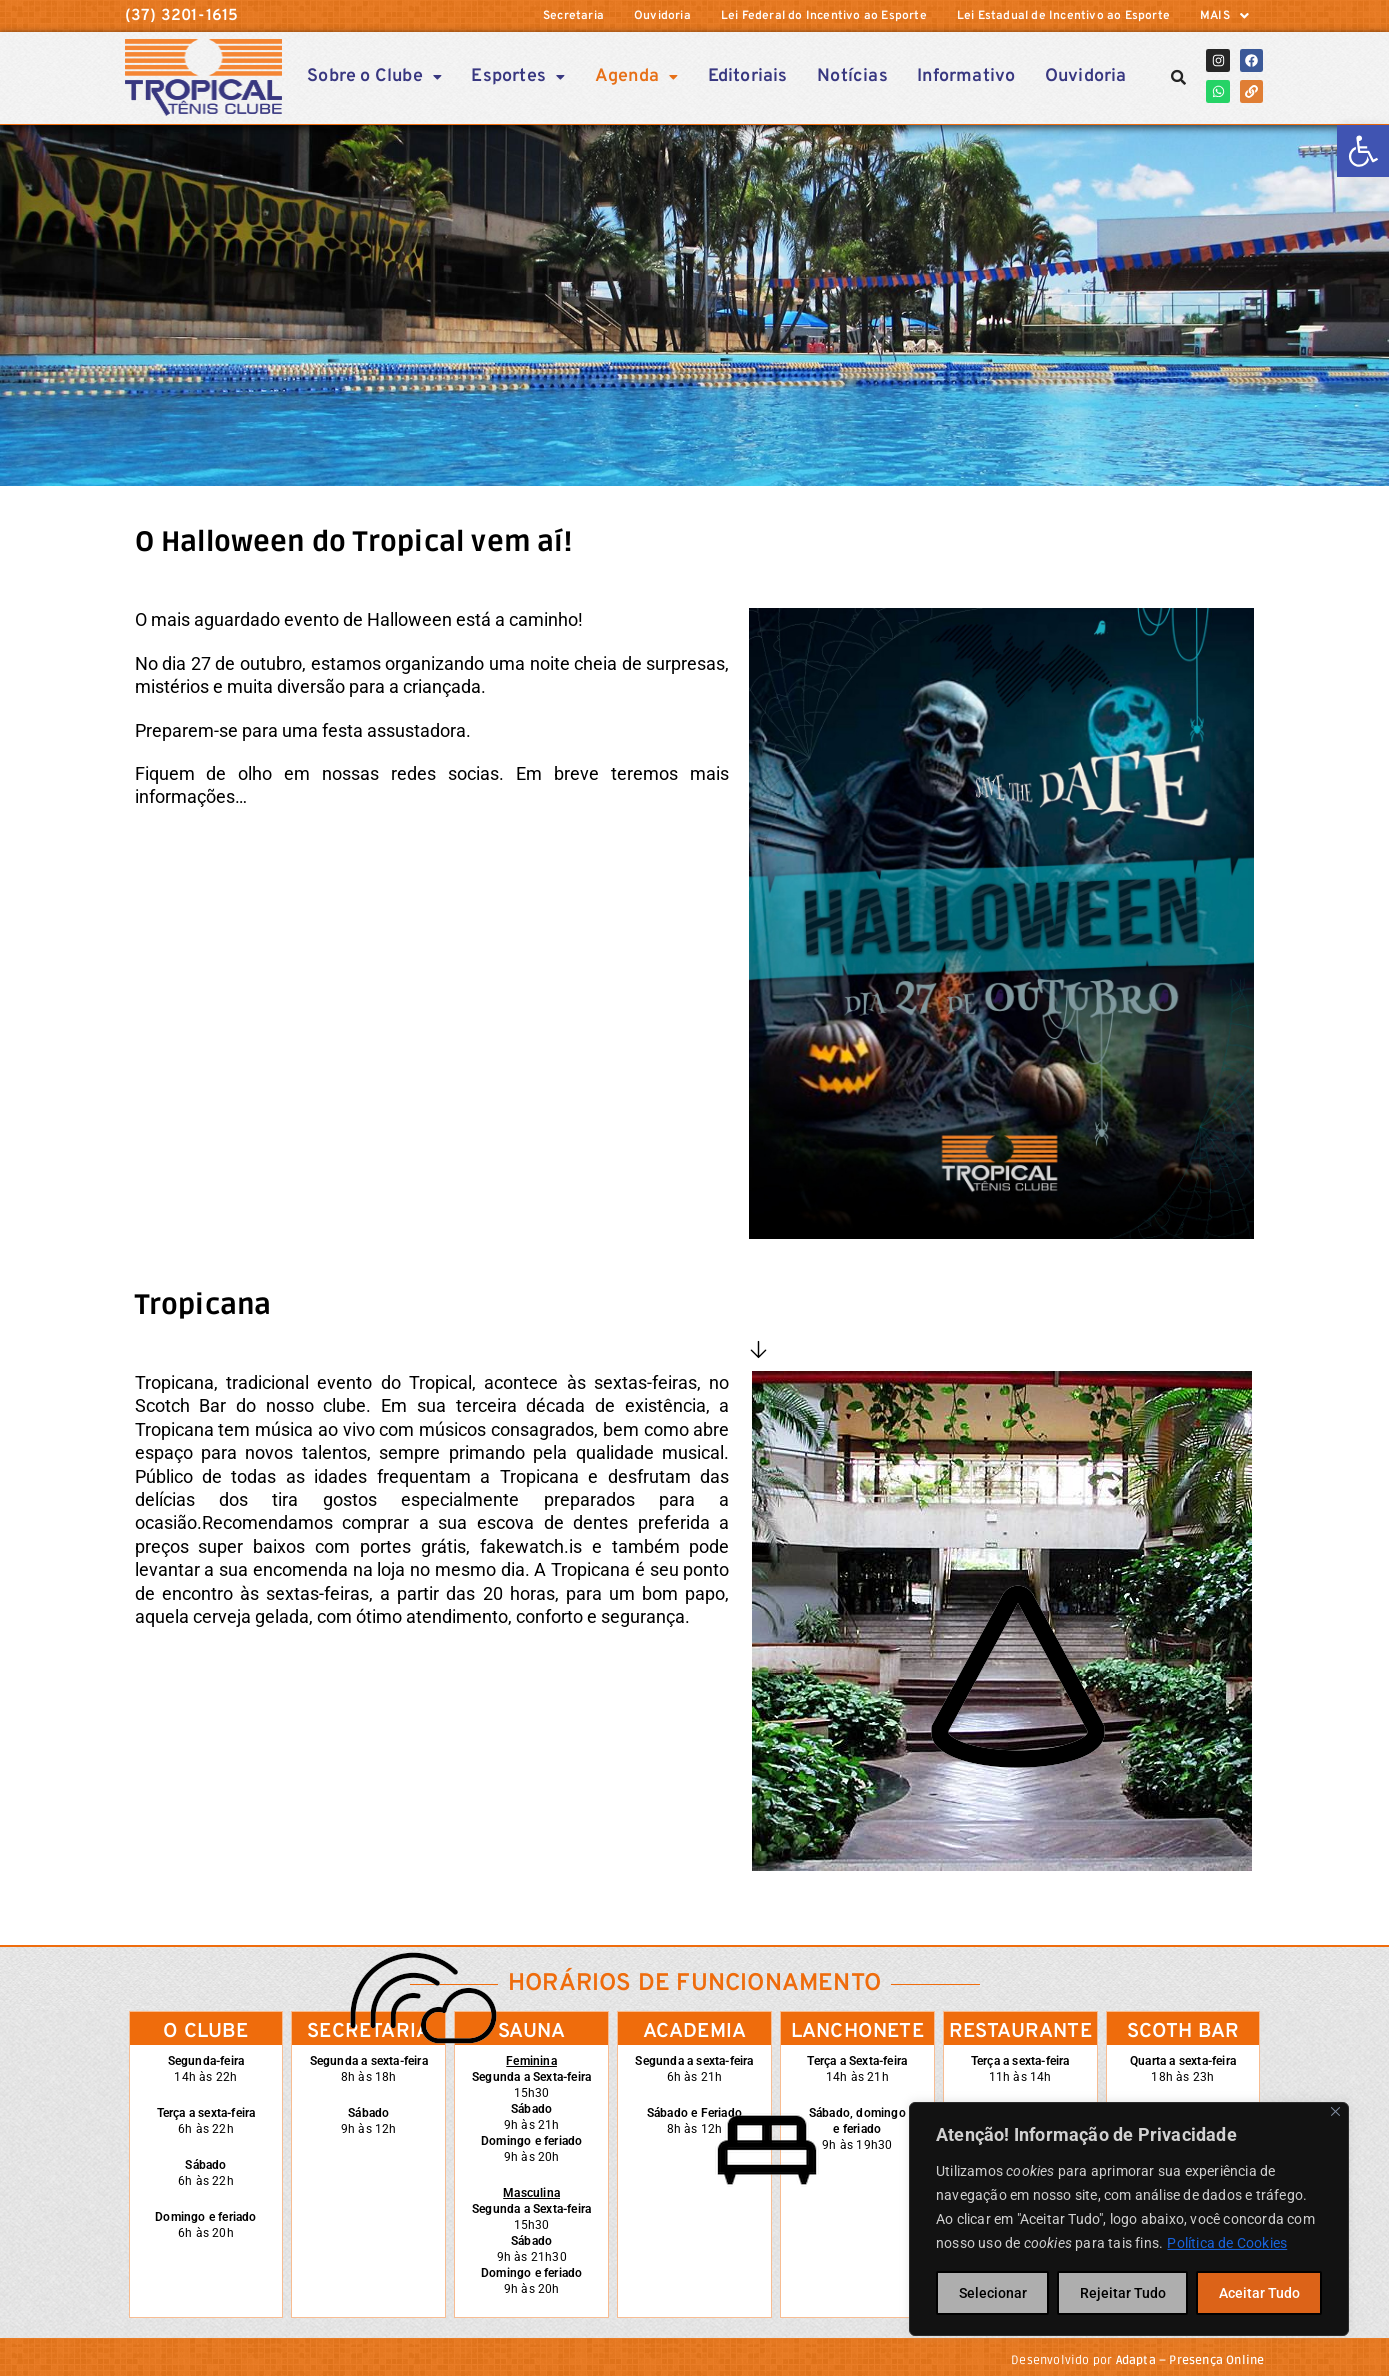  I want to click on scroll down or view more content, so click(758, 1349).